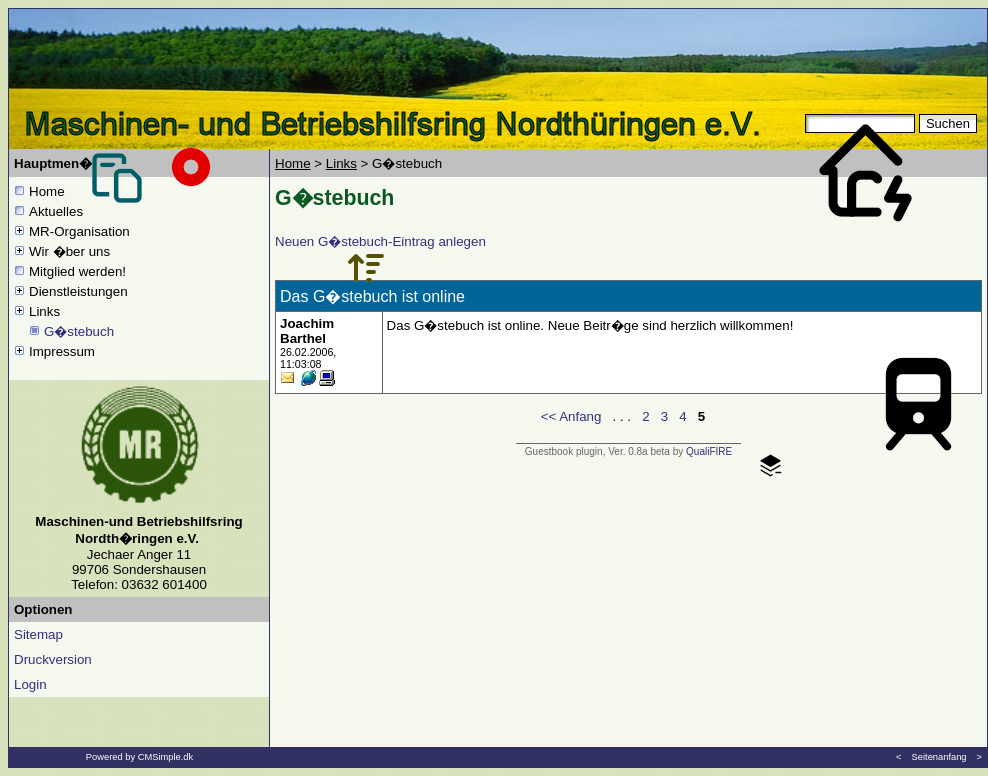 The width and height of the screenshot is (988, 776). What do you see at coordinates (918, 401) in the screenshot?
I see `access train schedules or rail transit options` at bounding box center [918, 401].